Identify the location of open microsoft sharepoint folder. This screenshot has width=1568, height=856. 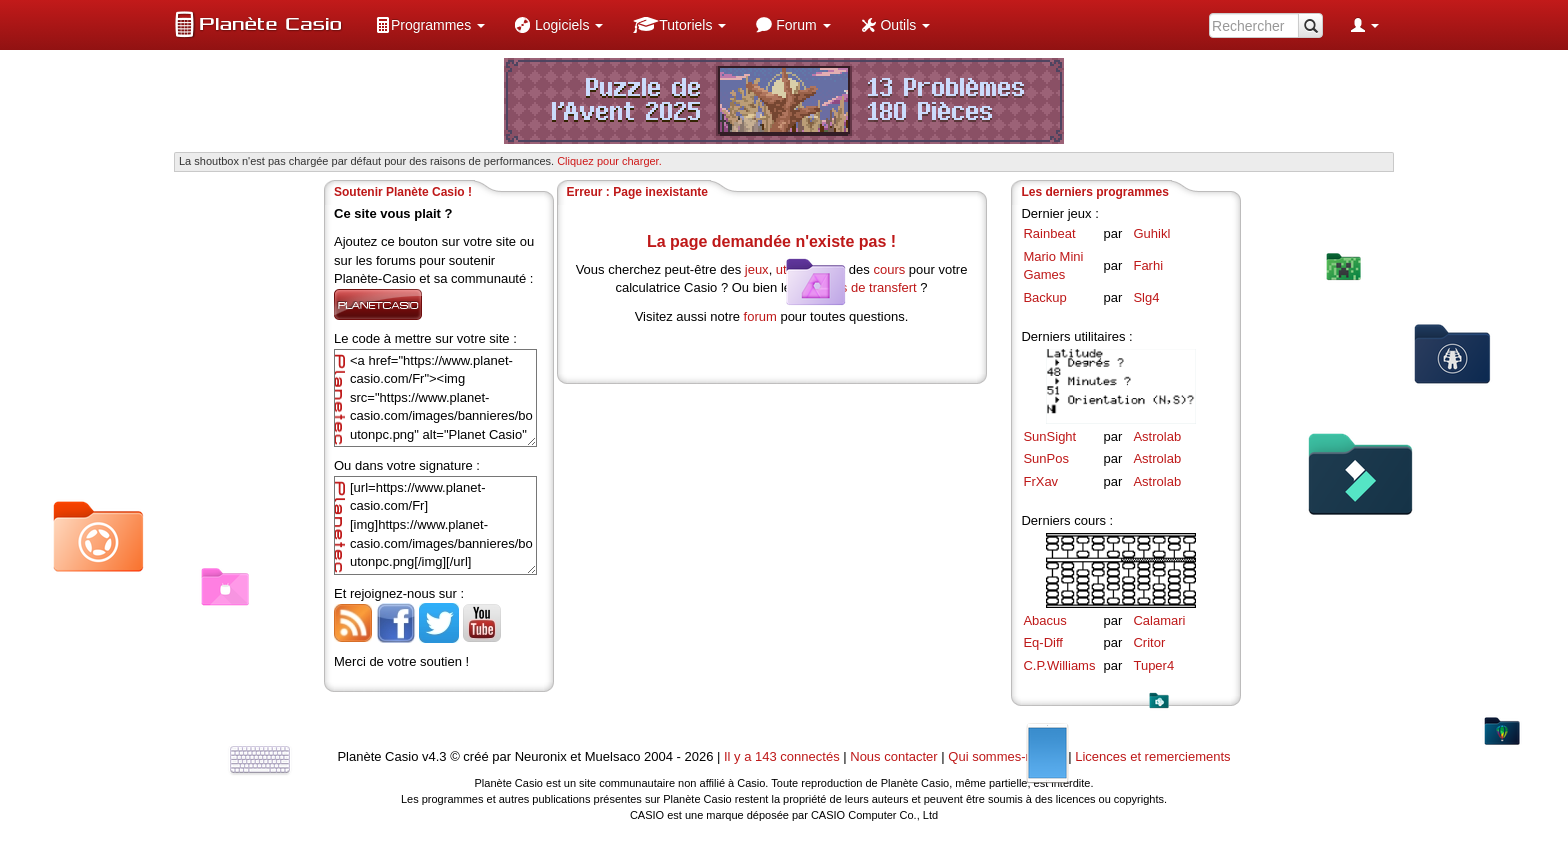
(1159, 701).